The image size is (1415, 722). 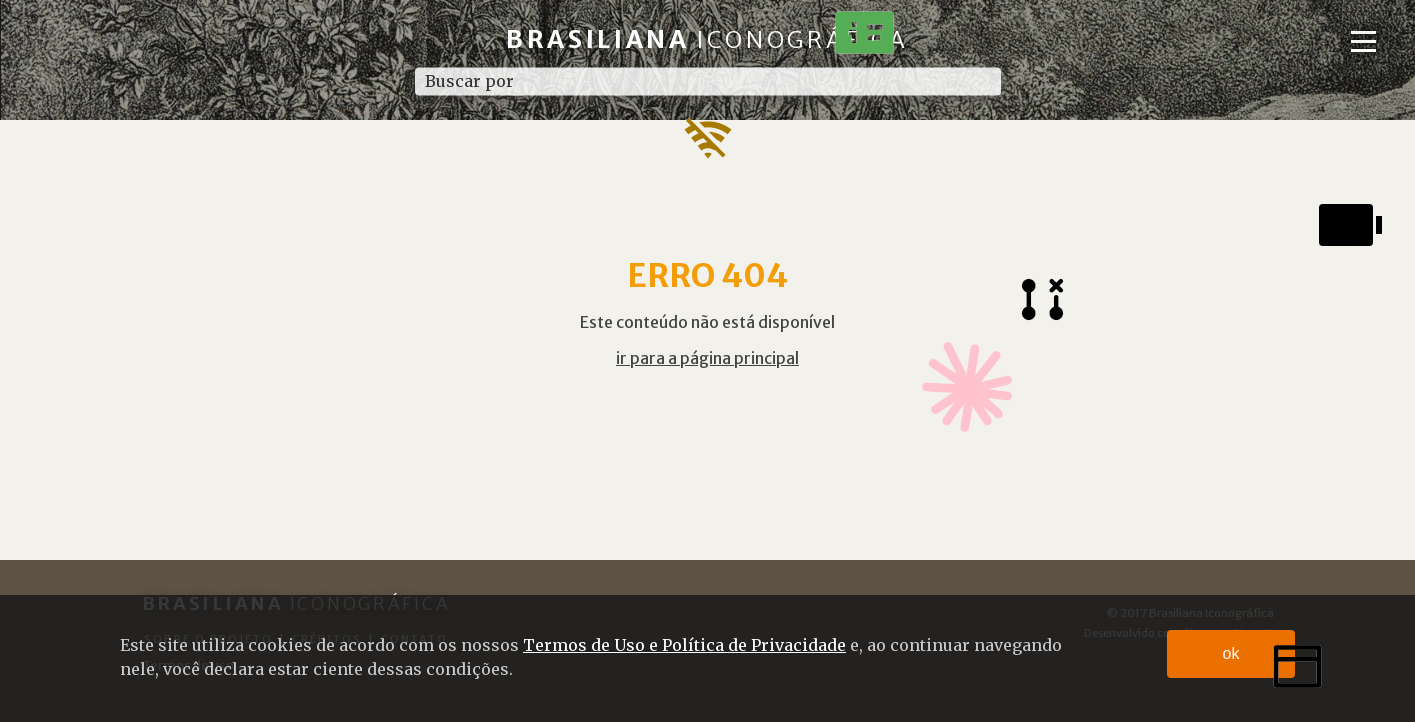 What do you see at coordinates (708, 140) in the screenshot?
I see `indicates no wifi connection available` at bounding box center [708, 140].